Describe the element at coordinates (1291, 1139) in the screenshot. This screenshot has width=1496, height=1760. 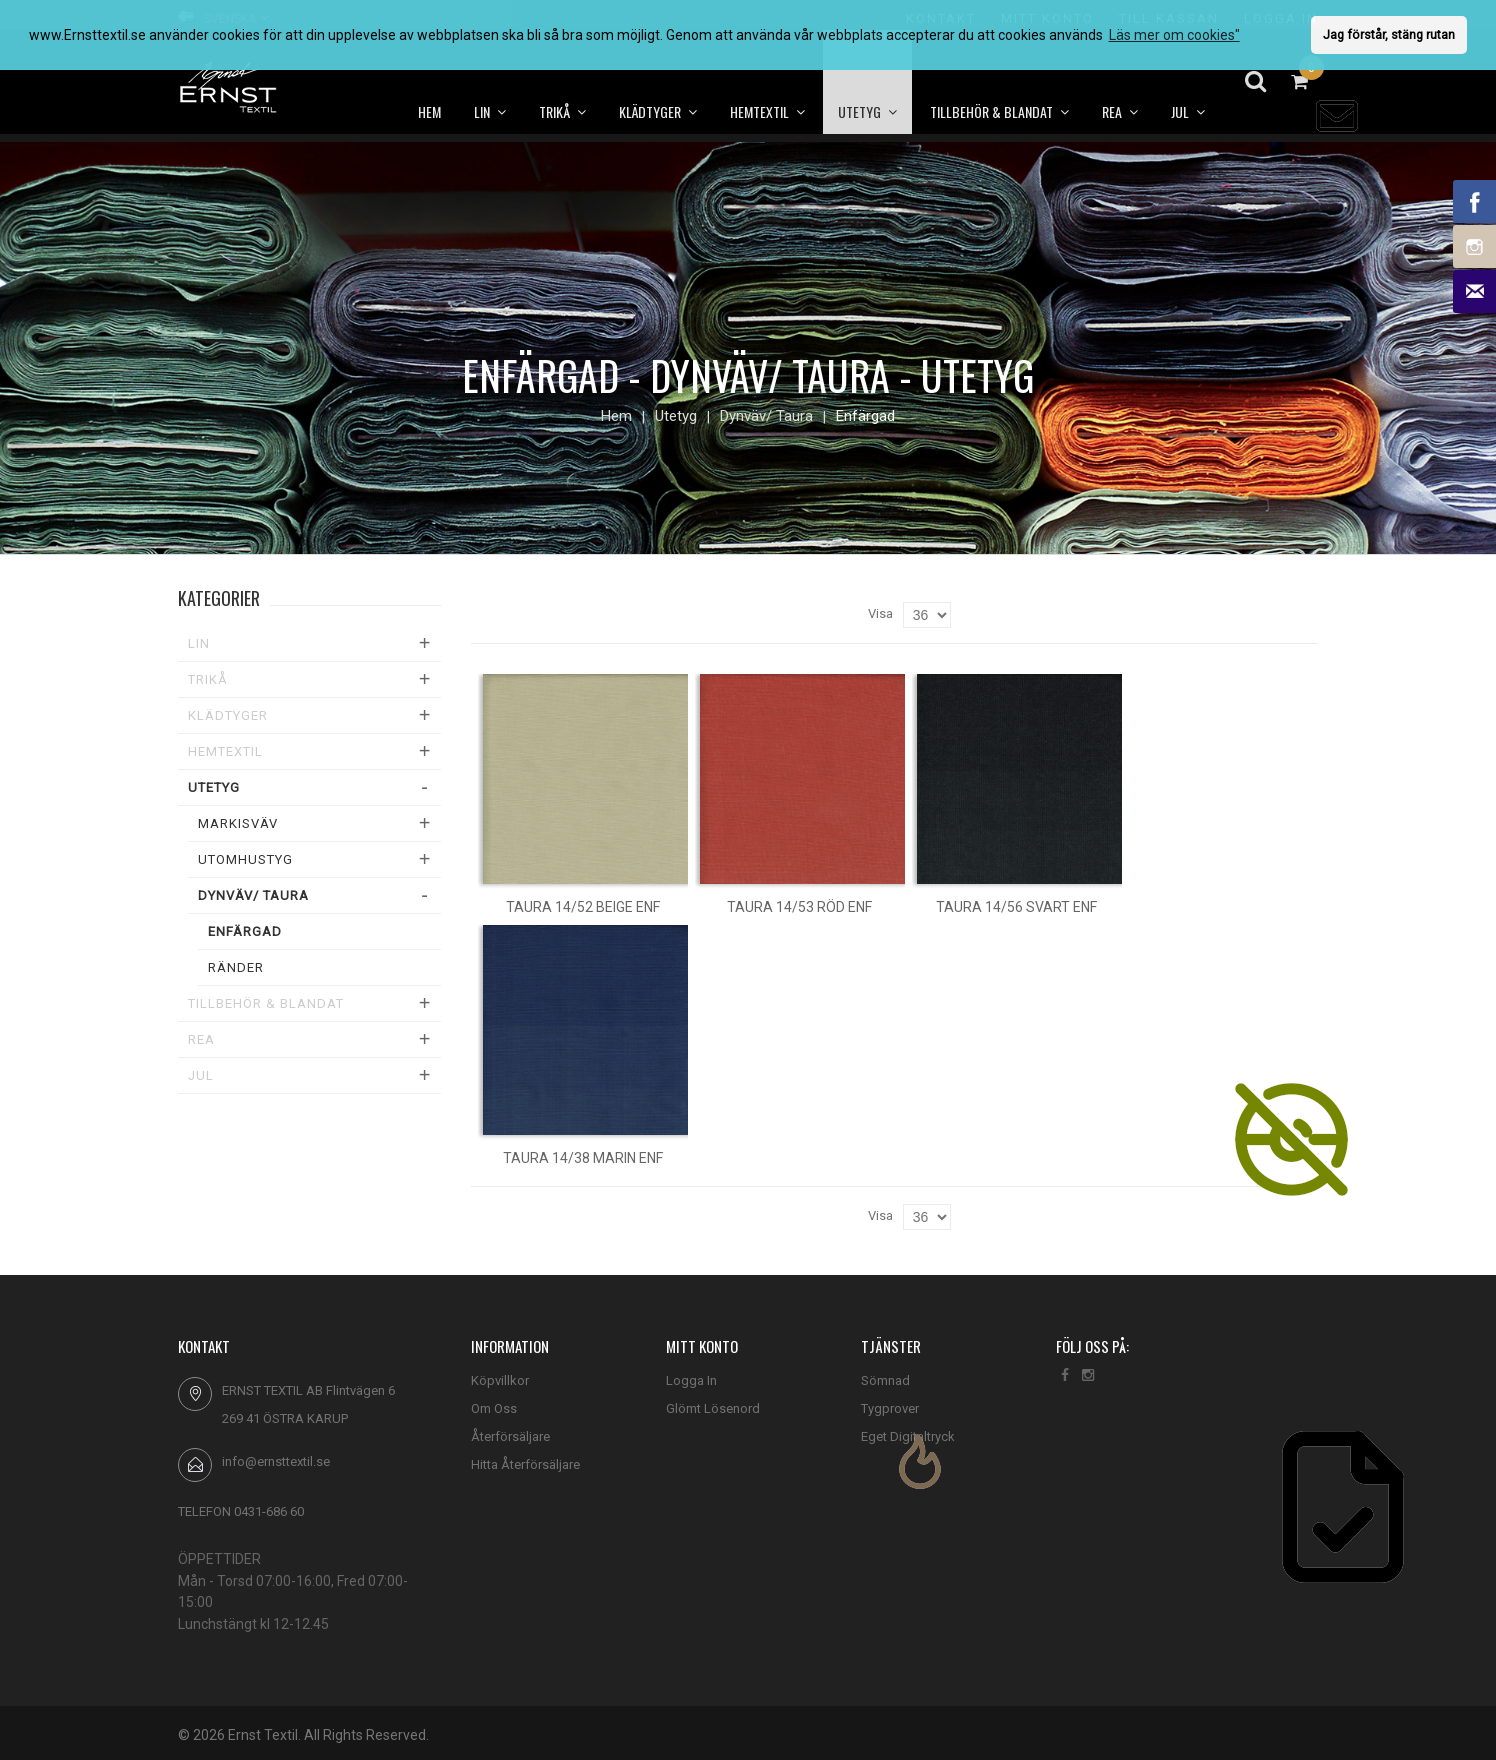
I see `disable pokémon go integration` at that location.